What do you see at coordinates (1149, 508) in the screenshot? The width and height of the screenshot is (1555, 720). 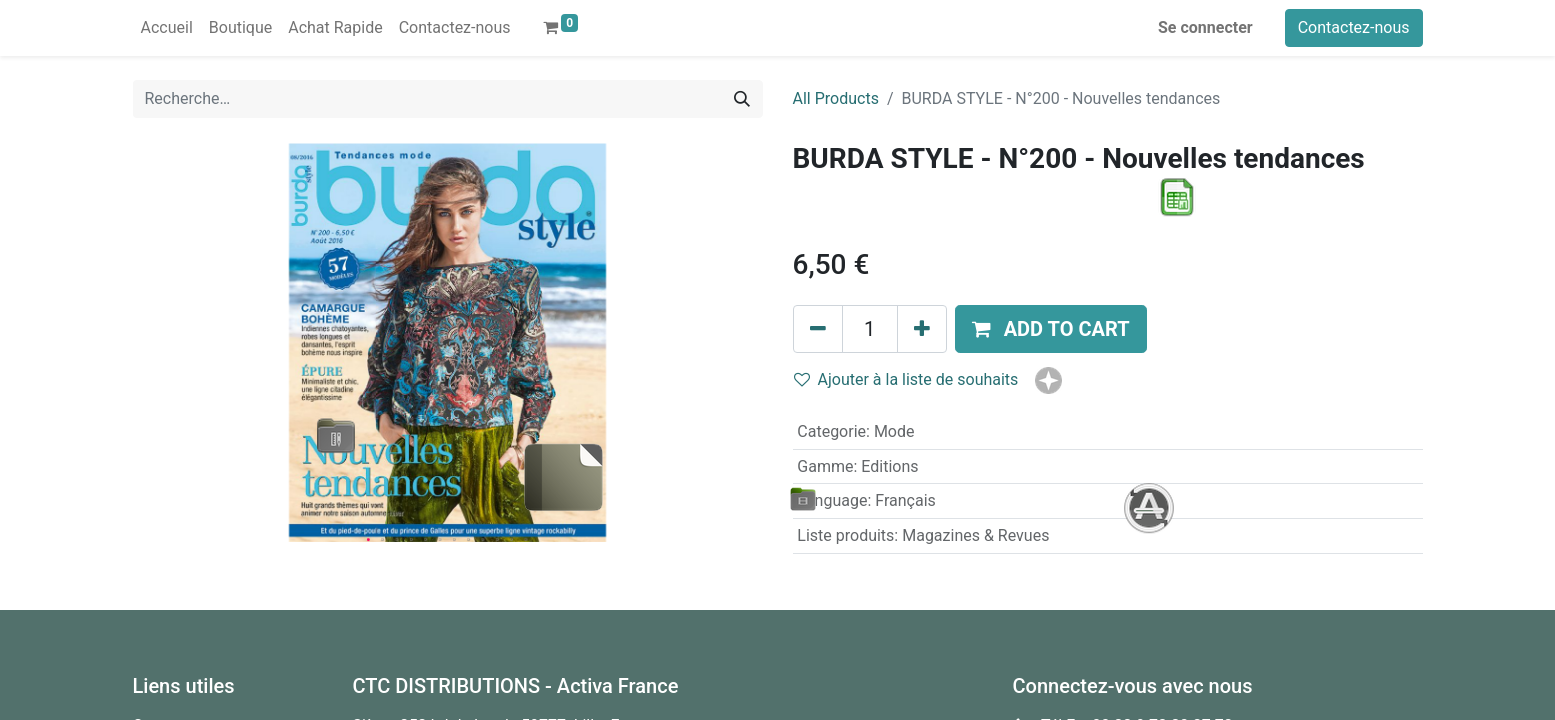 I see `open the software update application` at bounding box center [1149, 508].